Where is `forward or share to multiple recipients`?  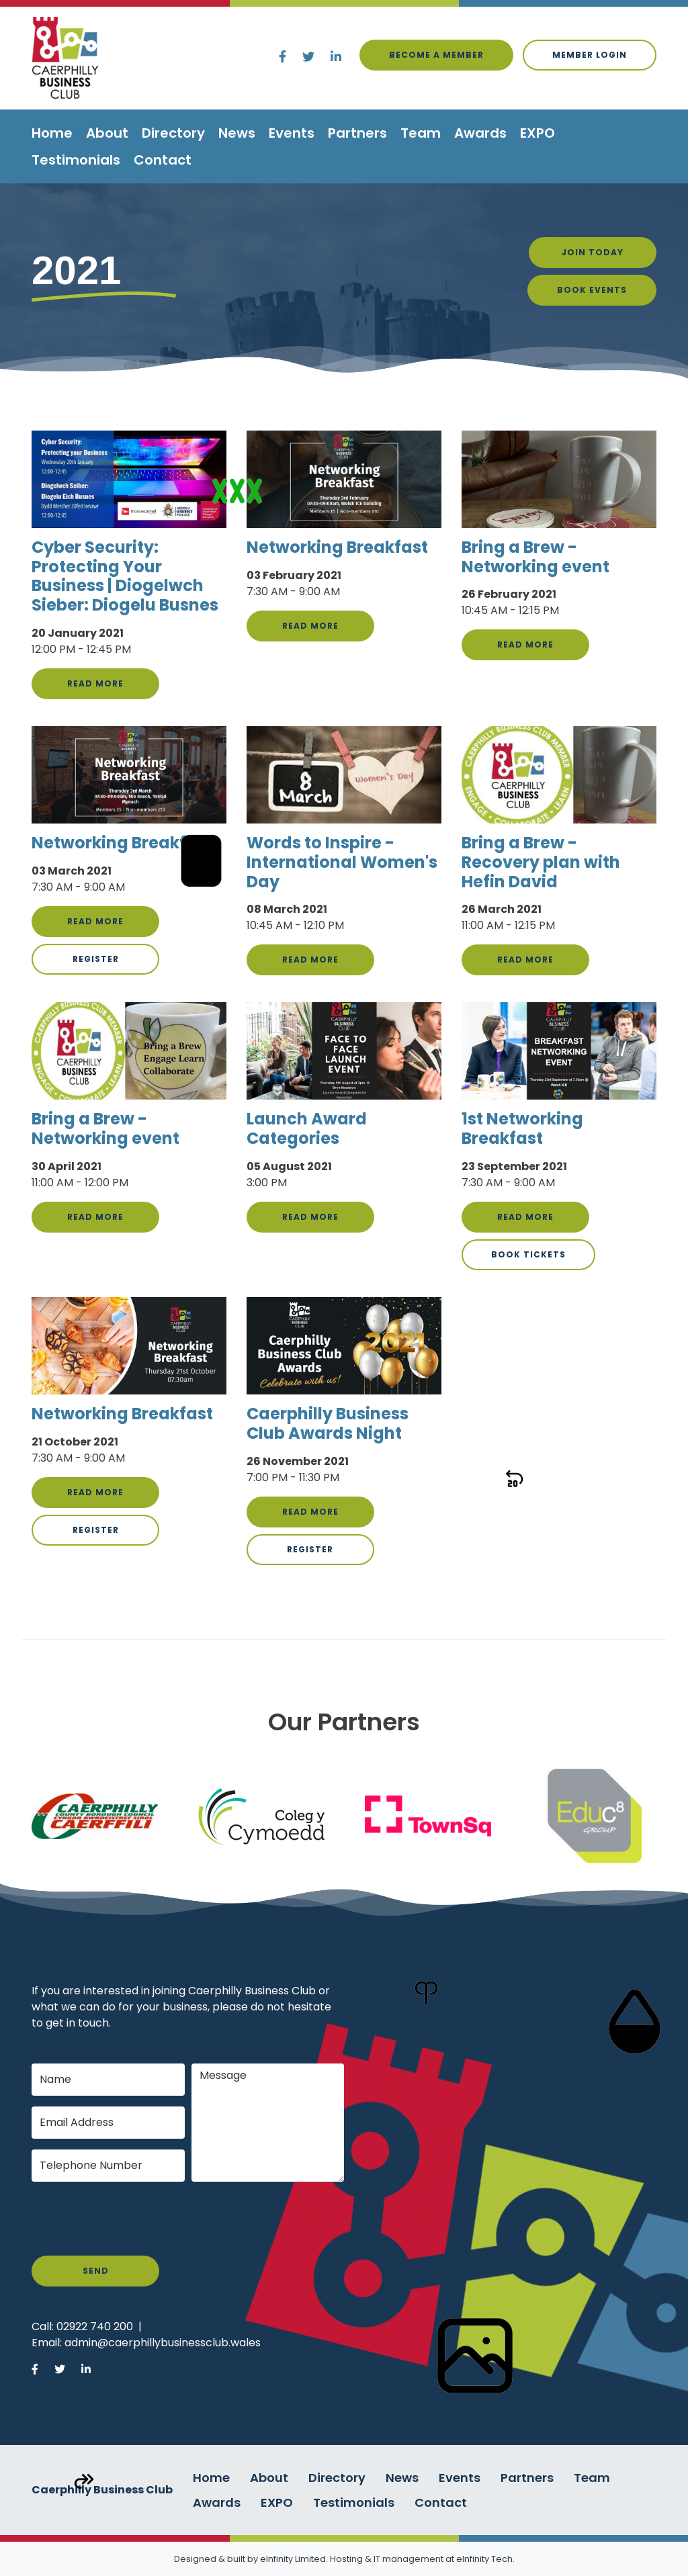 forward or share to multiple recipients is located at coordinates (84, 2481).